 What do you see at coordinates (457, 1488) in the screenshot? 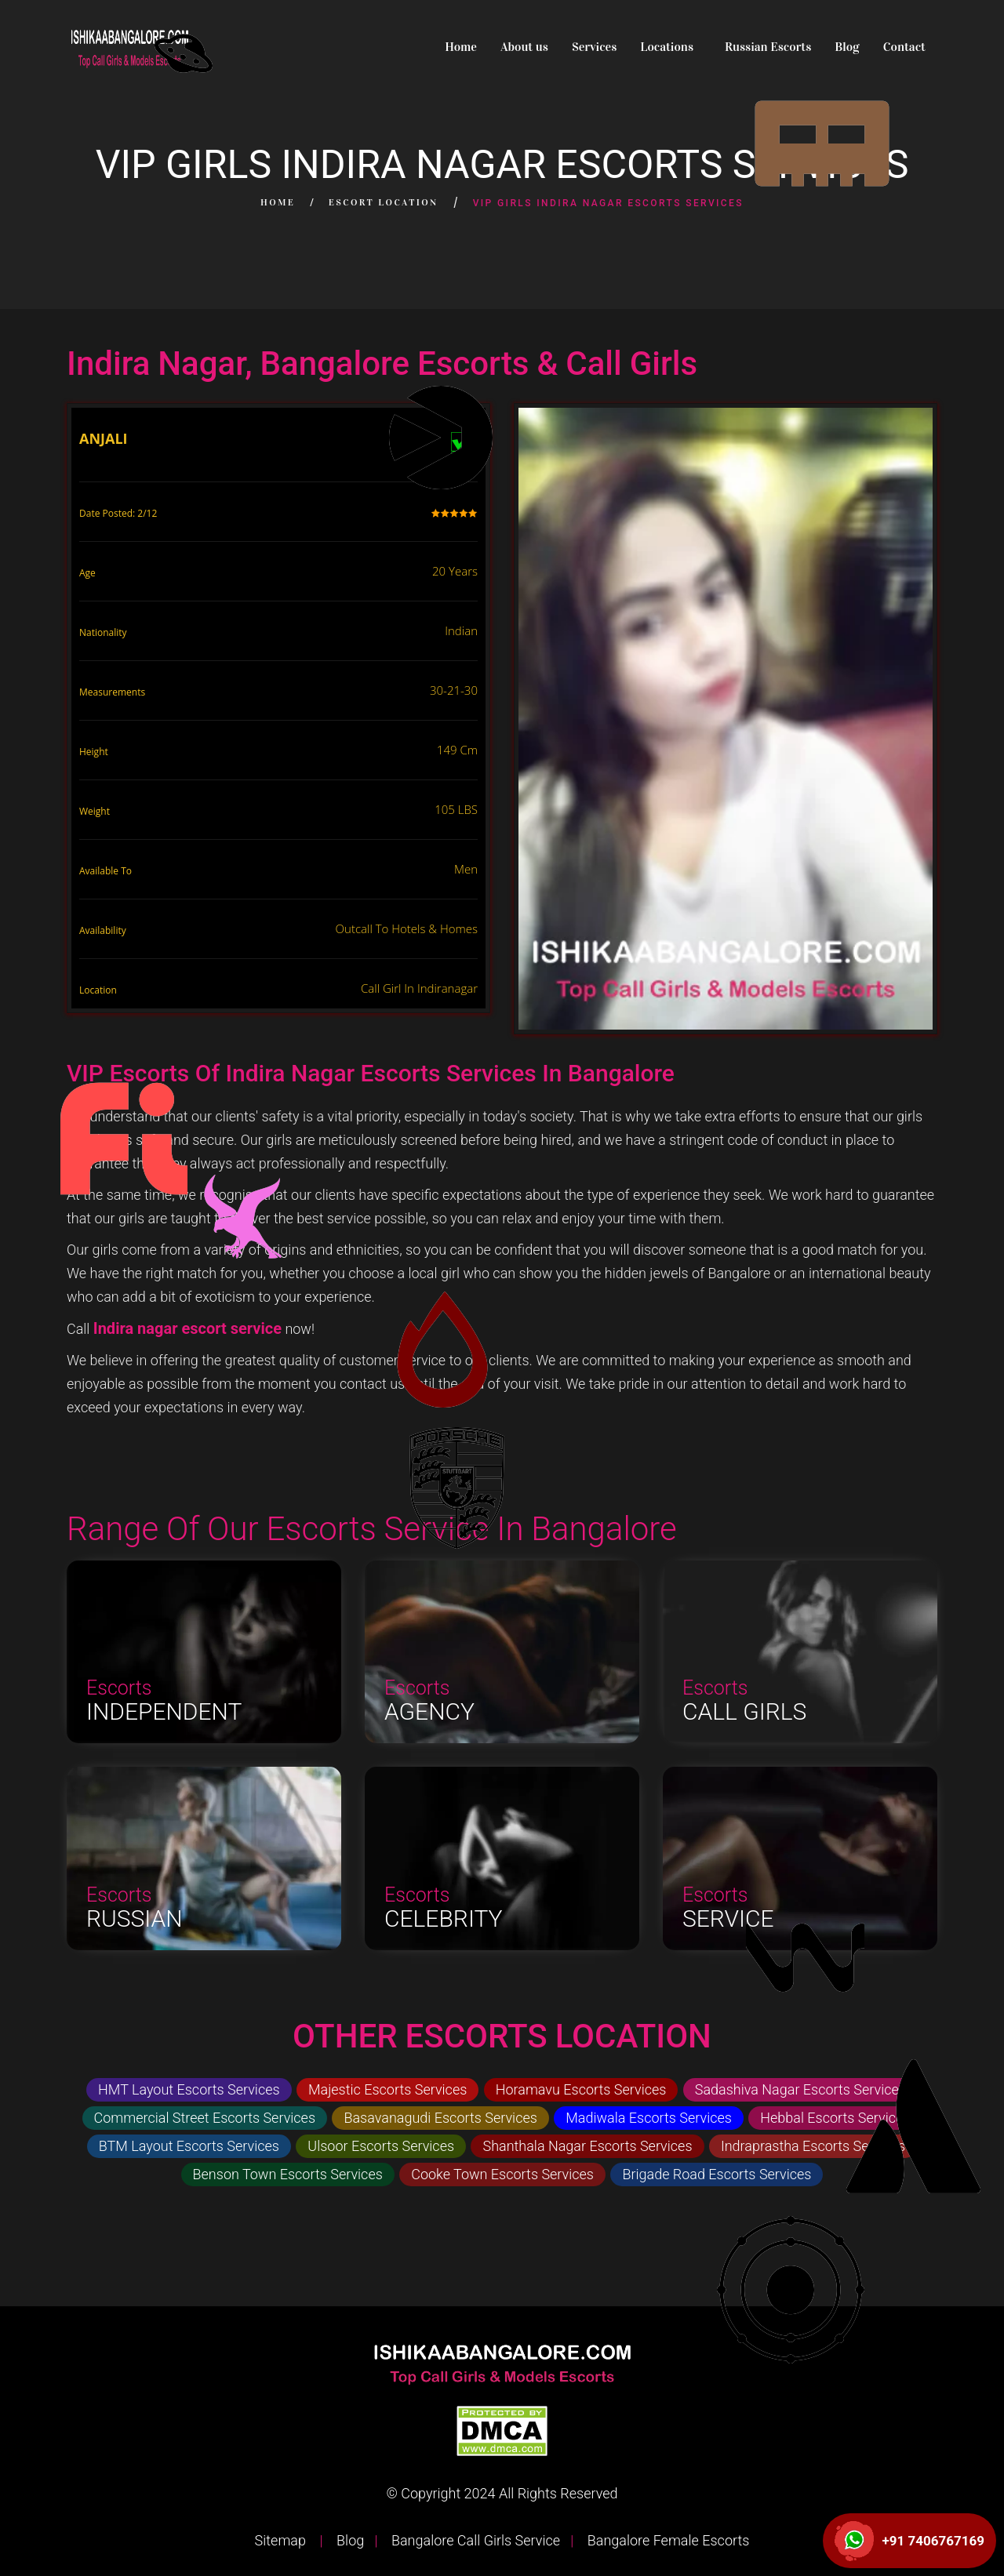
I see `porsche brand logo` at bounding box center [457, 1488].